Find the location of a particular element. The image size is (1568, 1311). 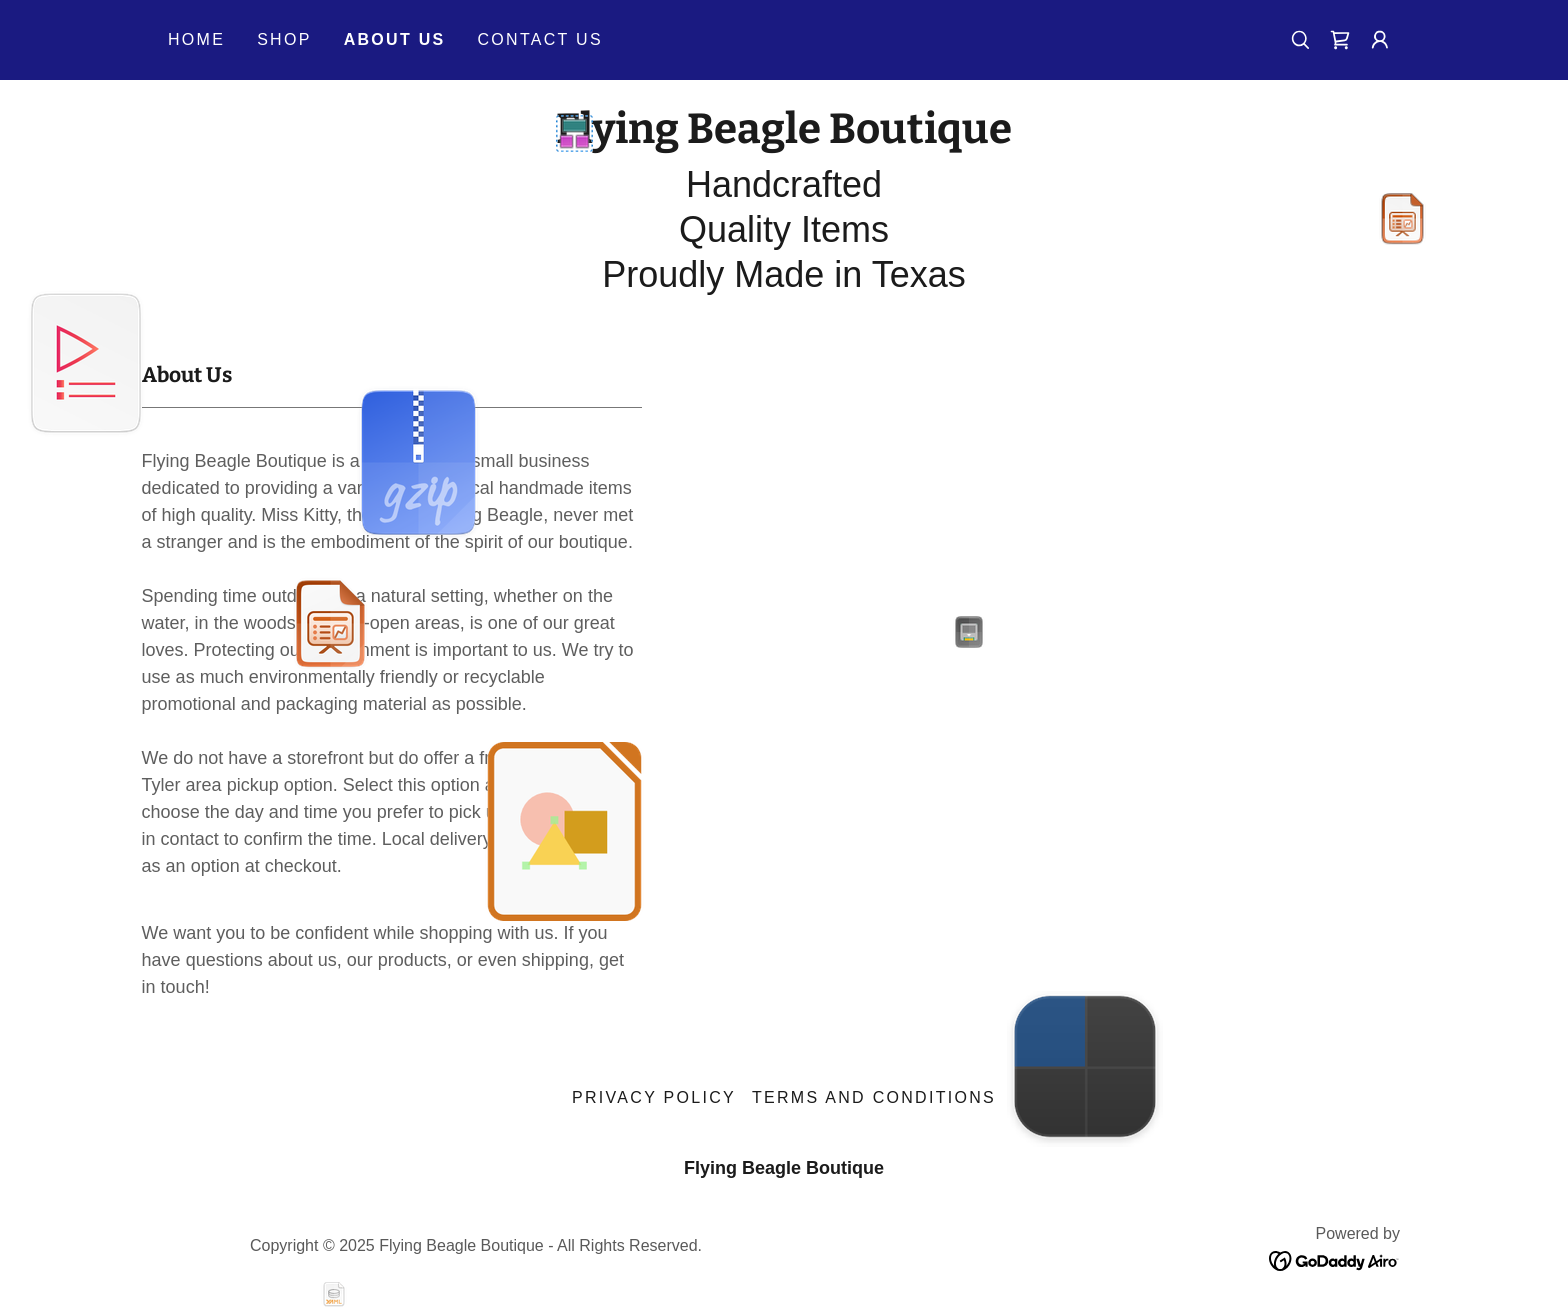

open a libreoffice impress presentation template is located at coordinates (330, 623).